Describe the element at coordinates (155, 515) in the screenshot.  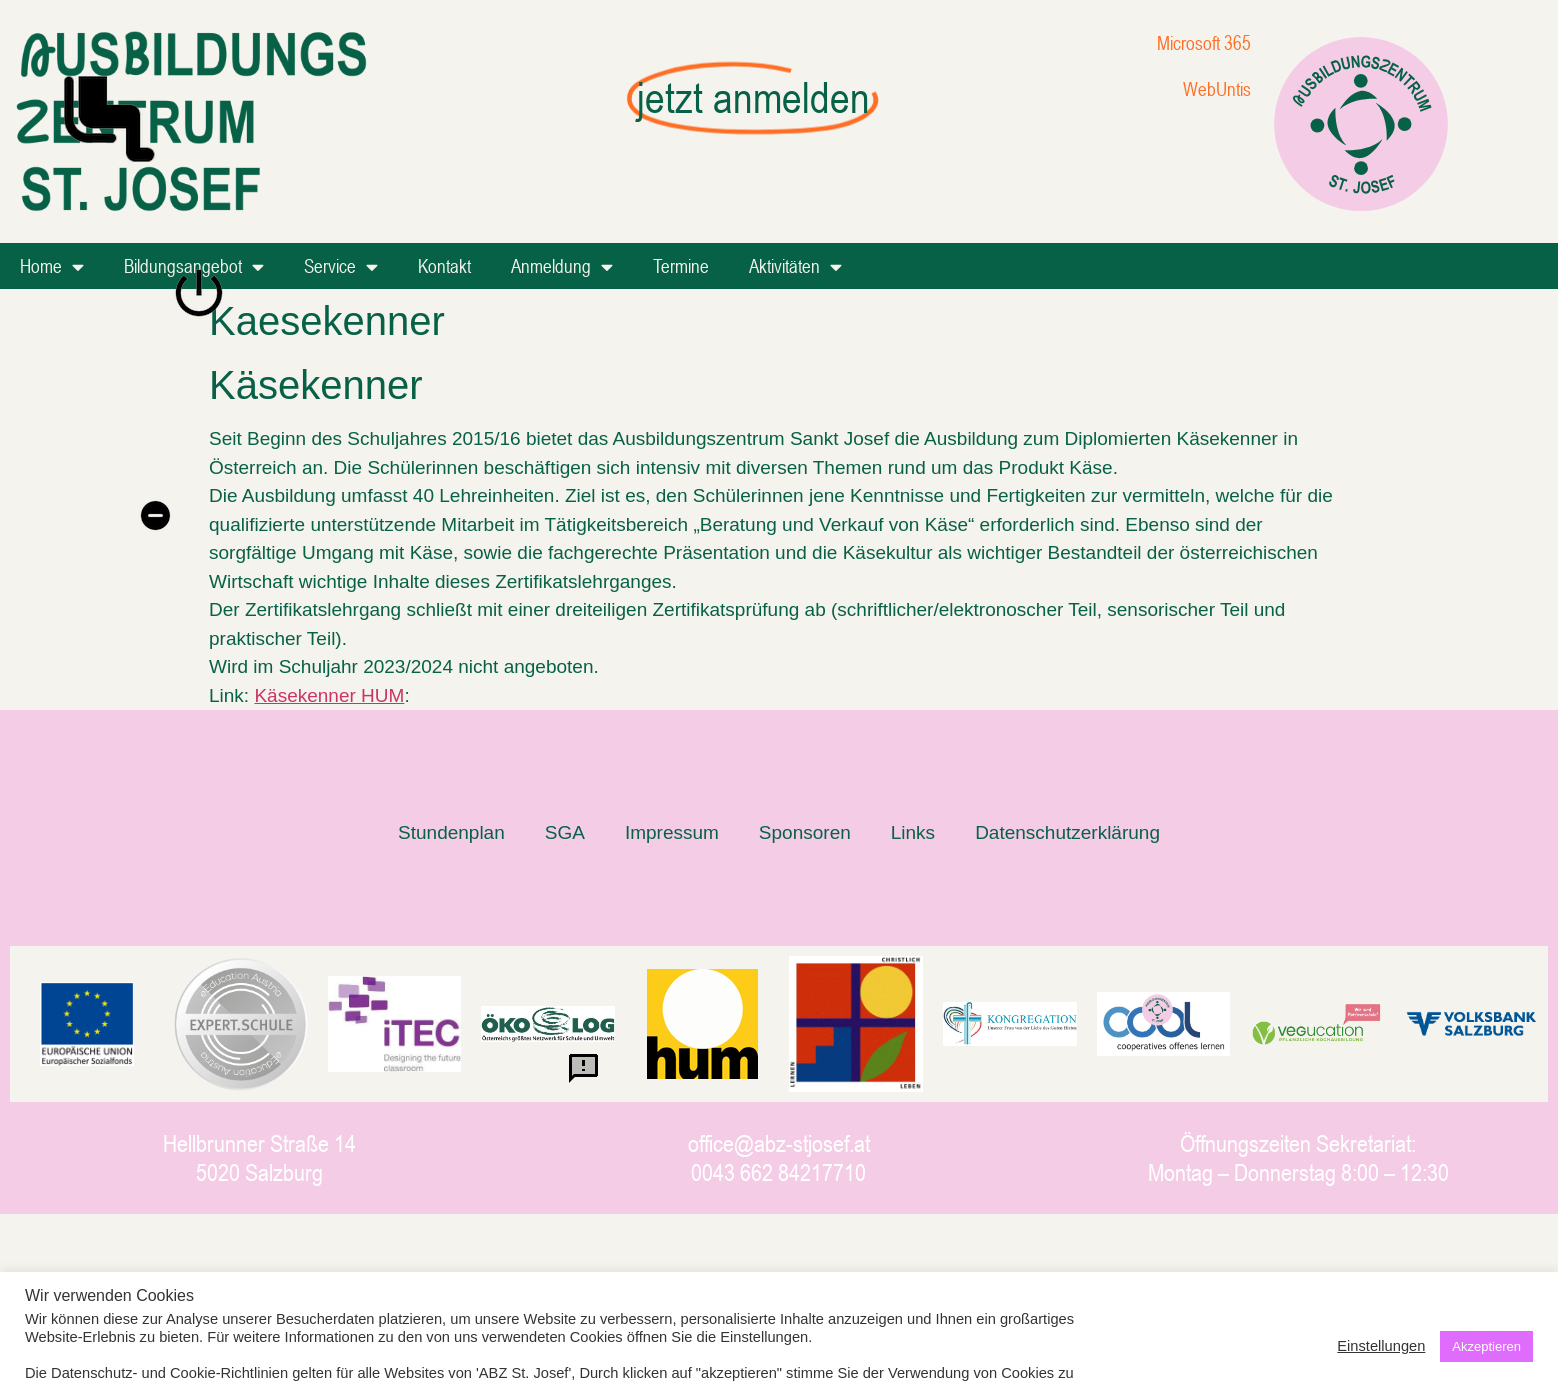
I see `enable do not disturb mode` at that location.